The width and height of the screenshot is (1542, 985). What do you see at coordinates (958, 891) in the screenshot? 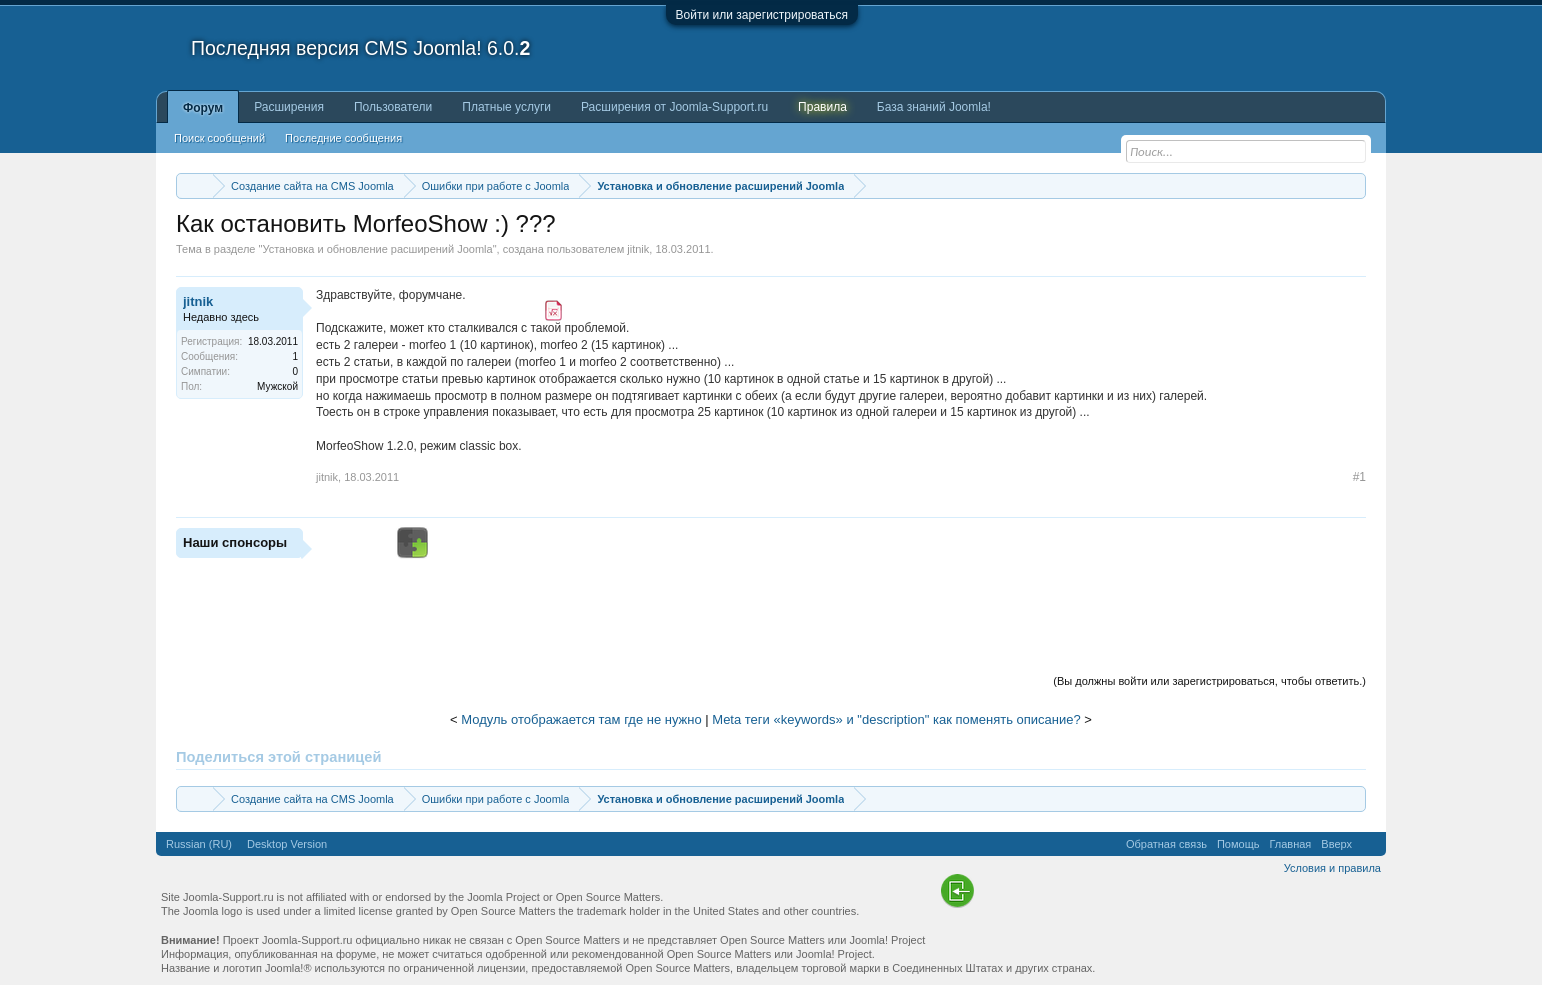
I see `log out of the current session` at bounding box center [958, 891].